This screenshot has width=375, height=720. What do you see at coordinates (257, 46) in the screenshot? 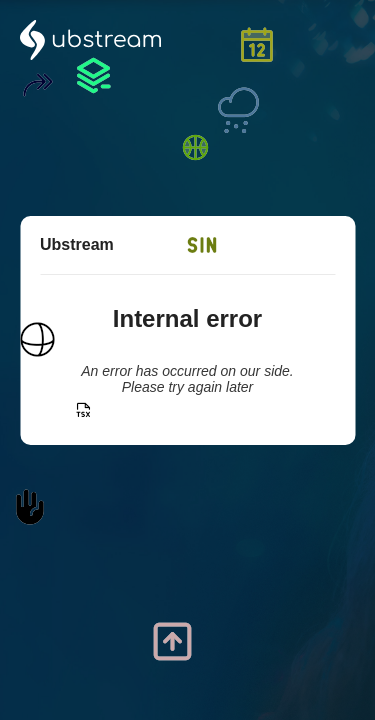
I see `view or open the calendar` at bounding box center [257, 46].